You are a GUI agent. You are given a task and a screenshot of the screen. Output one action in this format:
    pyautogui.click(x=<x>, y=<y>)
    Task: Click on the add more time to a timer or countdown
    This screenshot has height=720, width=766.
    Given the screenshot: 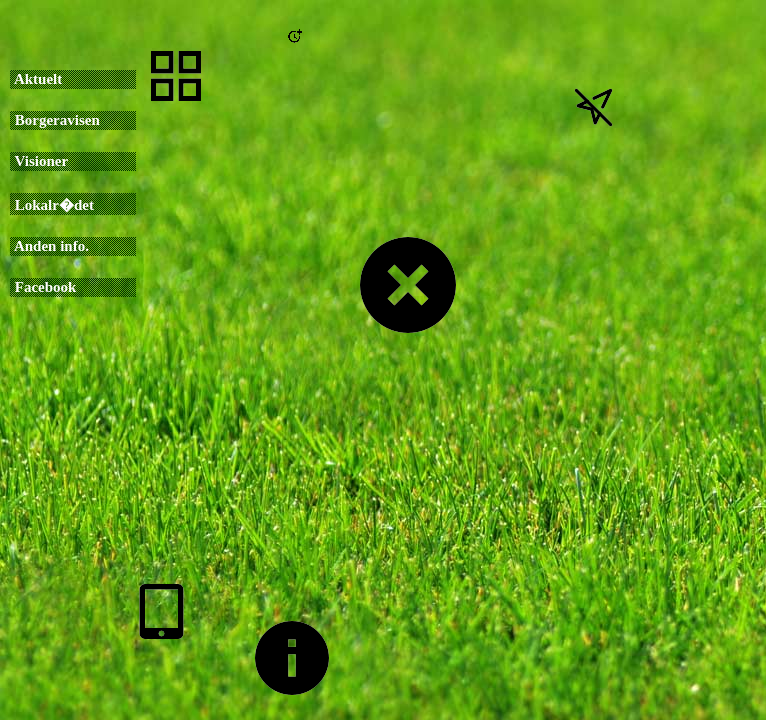 What is the action you would take?
    pyautogui.click(x=295, y=36)
    